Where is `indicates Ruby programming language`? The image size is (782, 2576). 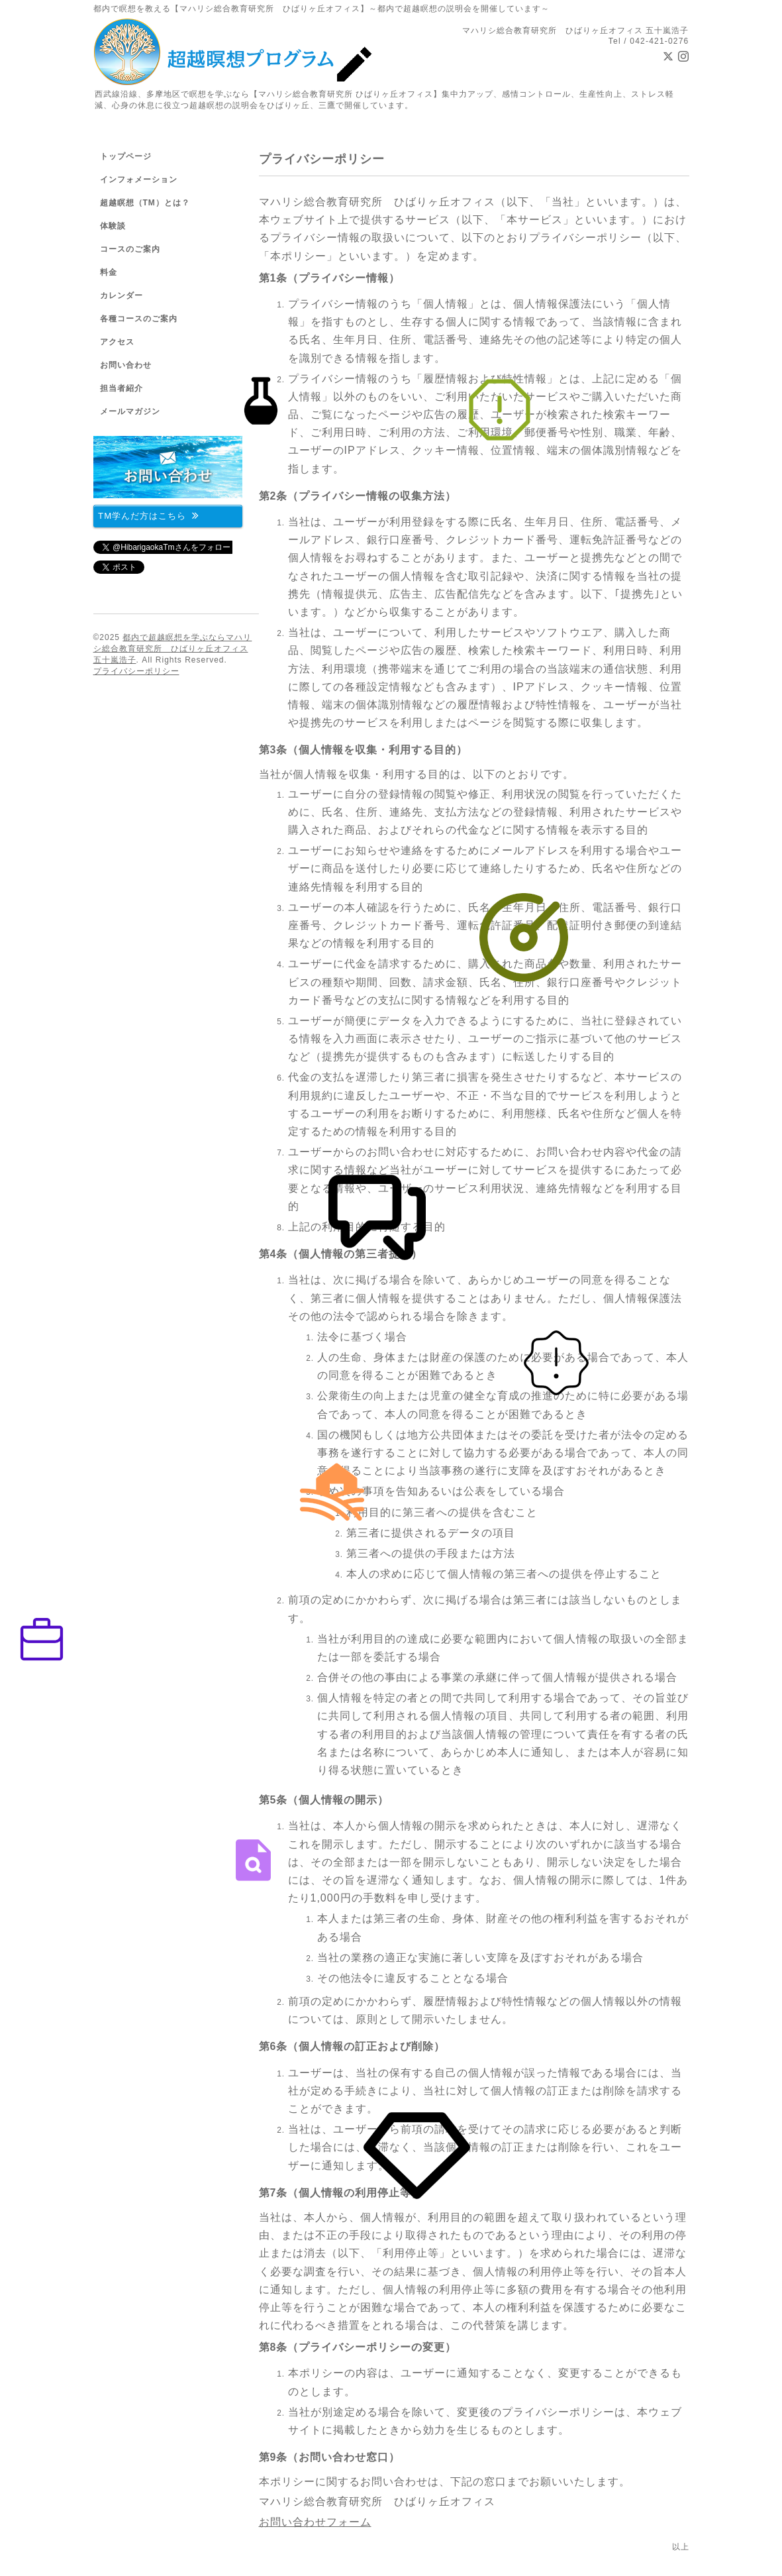
indicates Ruby programming language is located at coordinates (416, 2152).